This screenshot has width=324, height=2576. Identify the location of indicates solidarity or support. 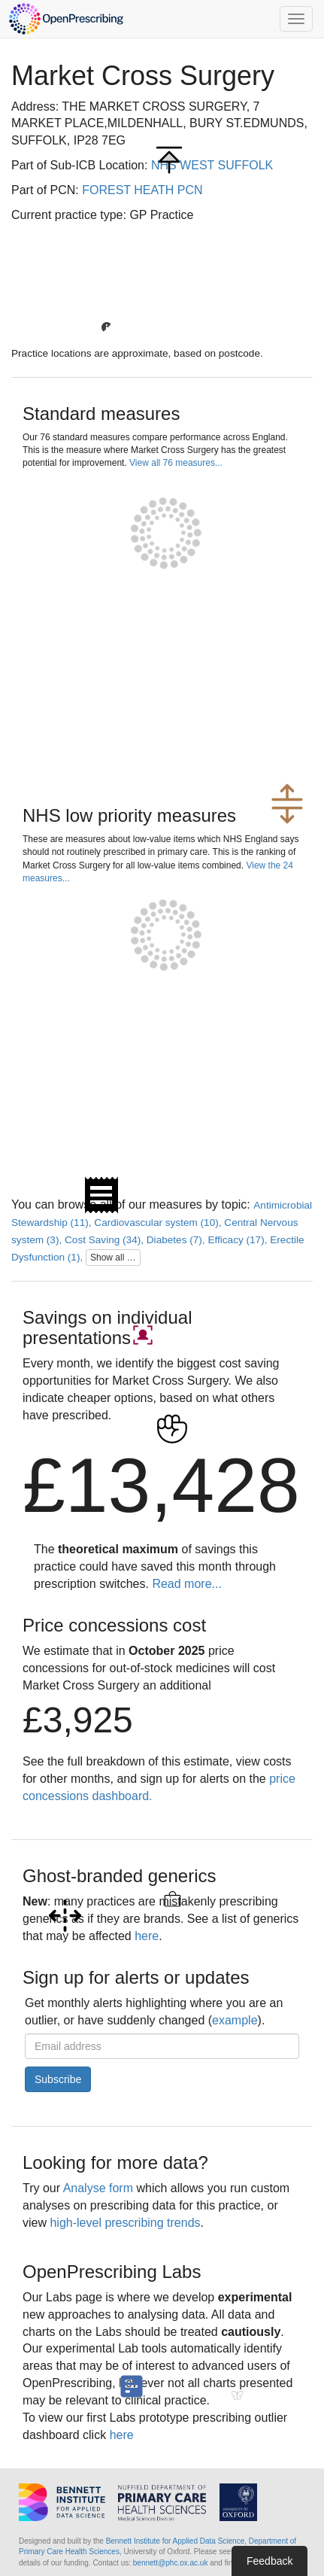
(172, 1428).